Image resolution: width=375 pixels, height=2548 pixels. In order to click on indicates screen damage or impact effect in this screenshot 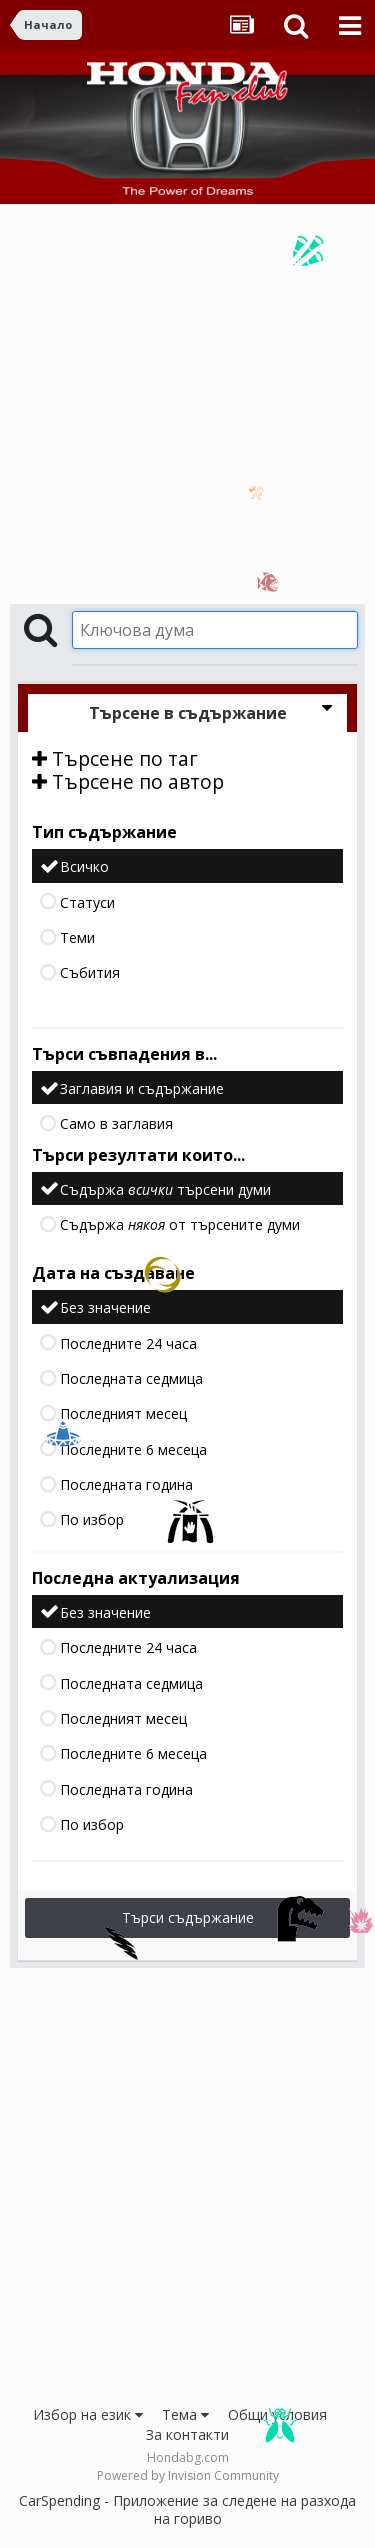, I will do `click(361, 1920)`.